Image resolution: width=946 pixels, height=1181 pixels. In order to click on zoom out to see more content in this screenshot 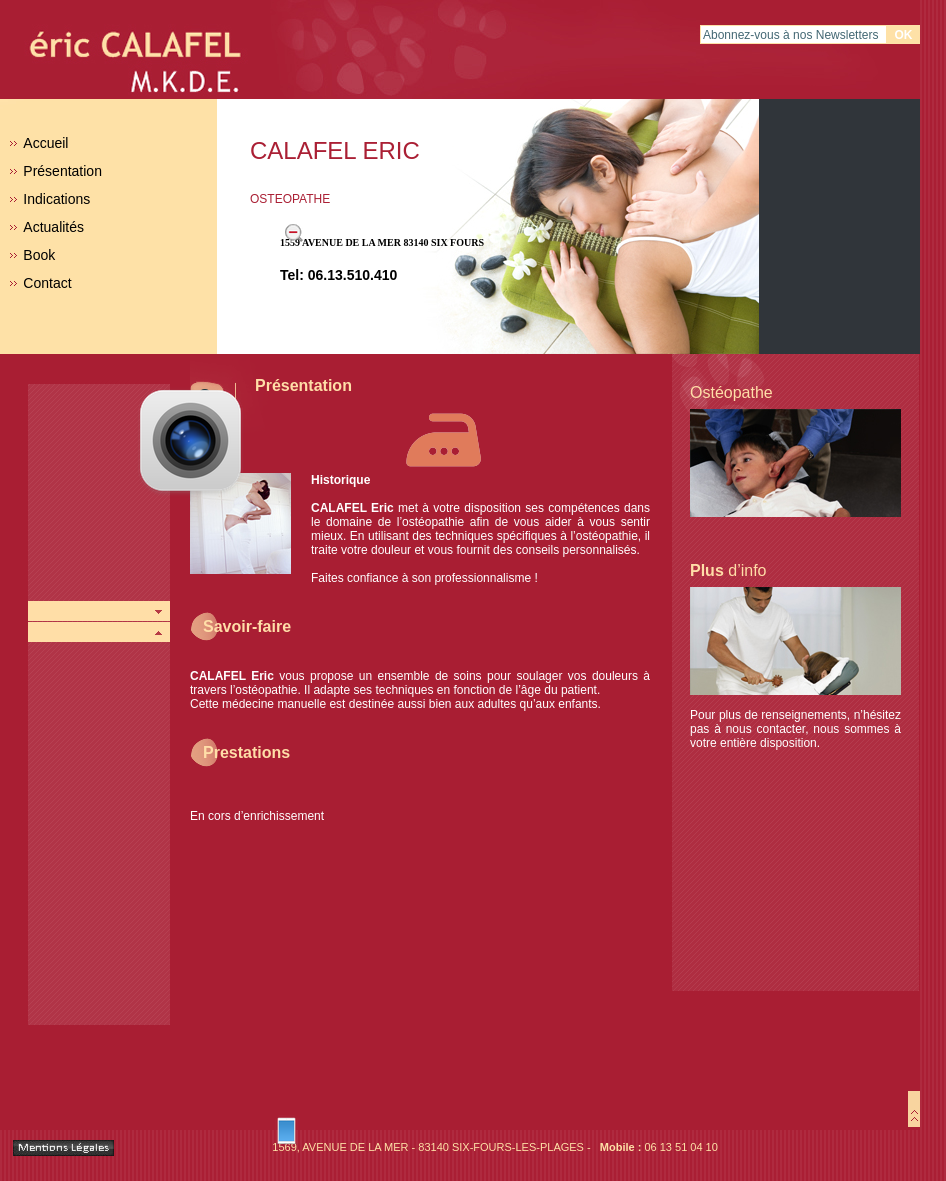, I will do `click(294, 233)`.